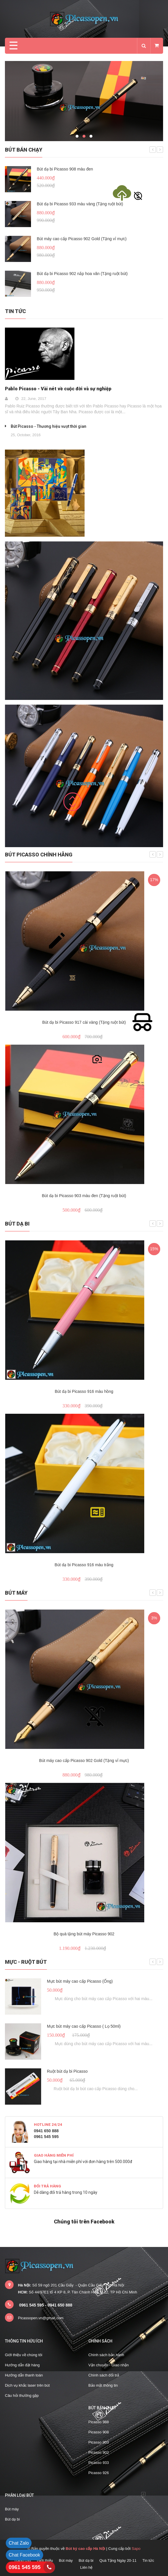  What do you see at coordinates (72, 802) in the screenshot?
I see `expand or collapse content` at bounding box center [72, 802].